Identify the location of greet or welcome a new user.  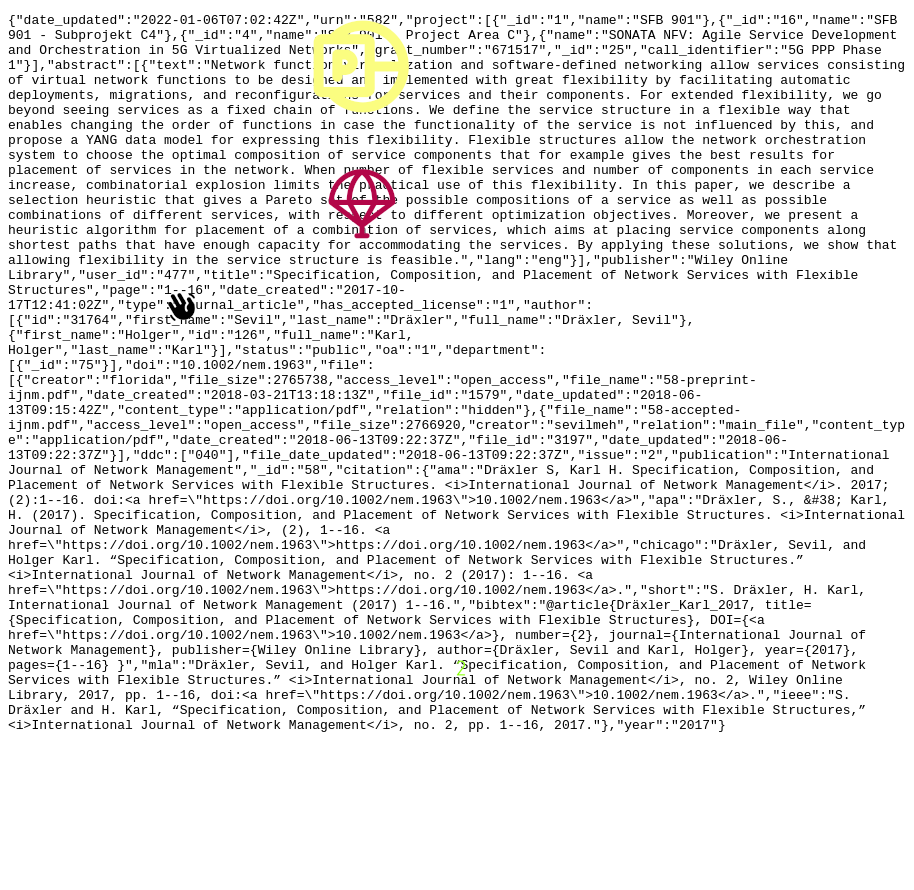
(181, 306).